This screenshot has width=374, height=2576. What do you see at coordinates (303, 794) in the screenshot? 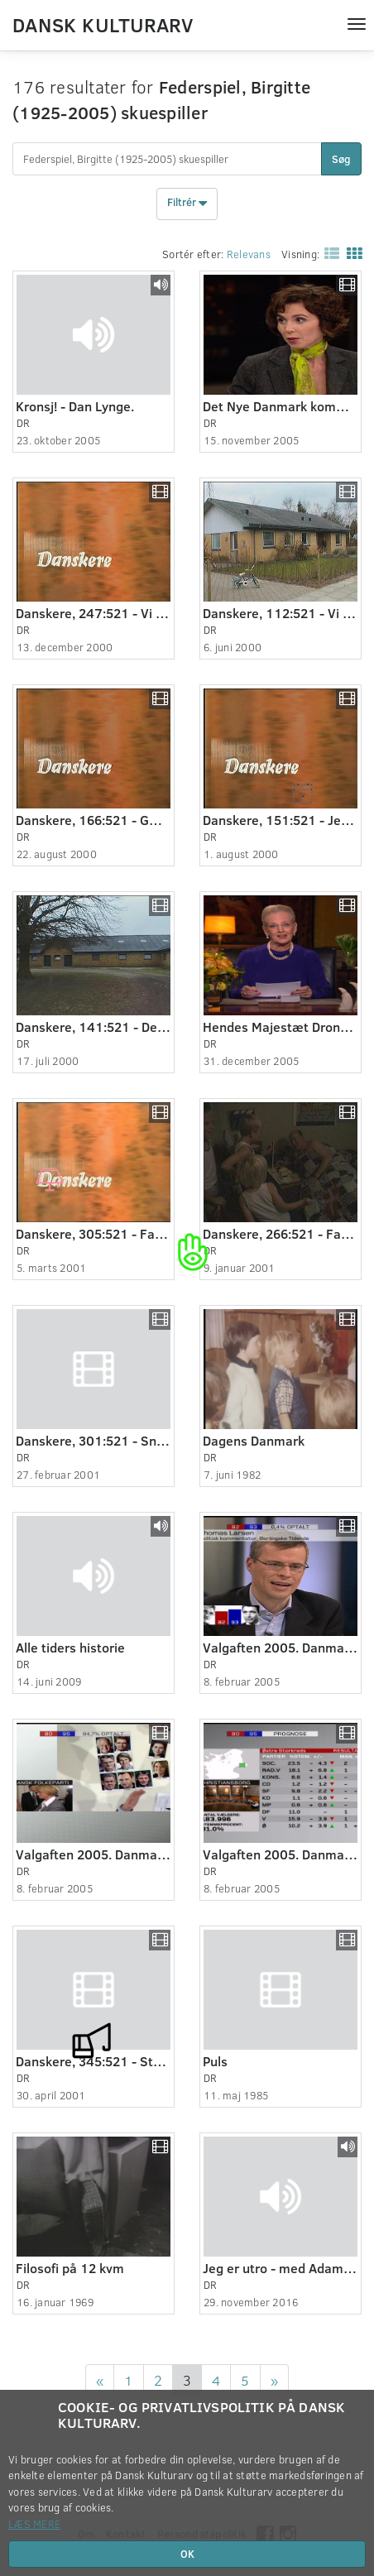
I see `add a new event to the calendar` at bounding box center [303, 794].